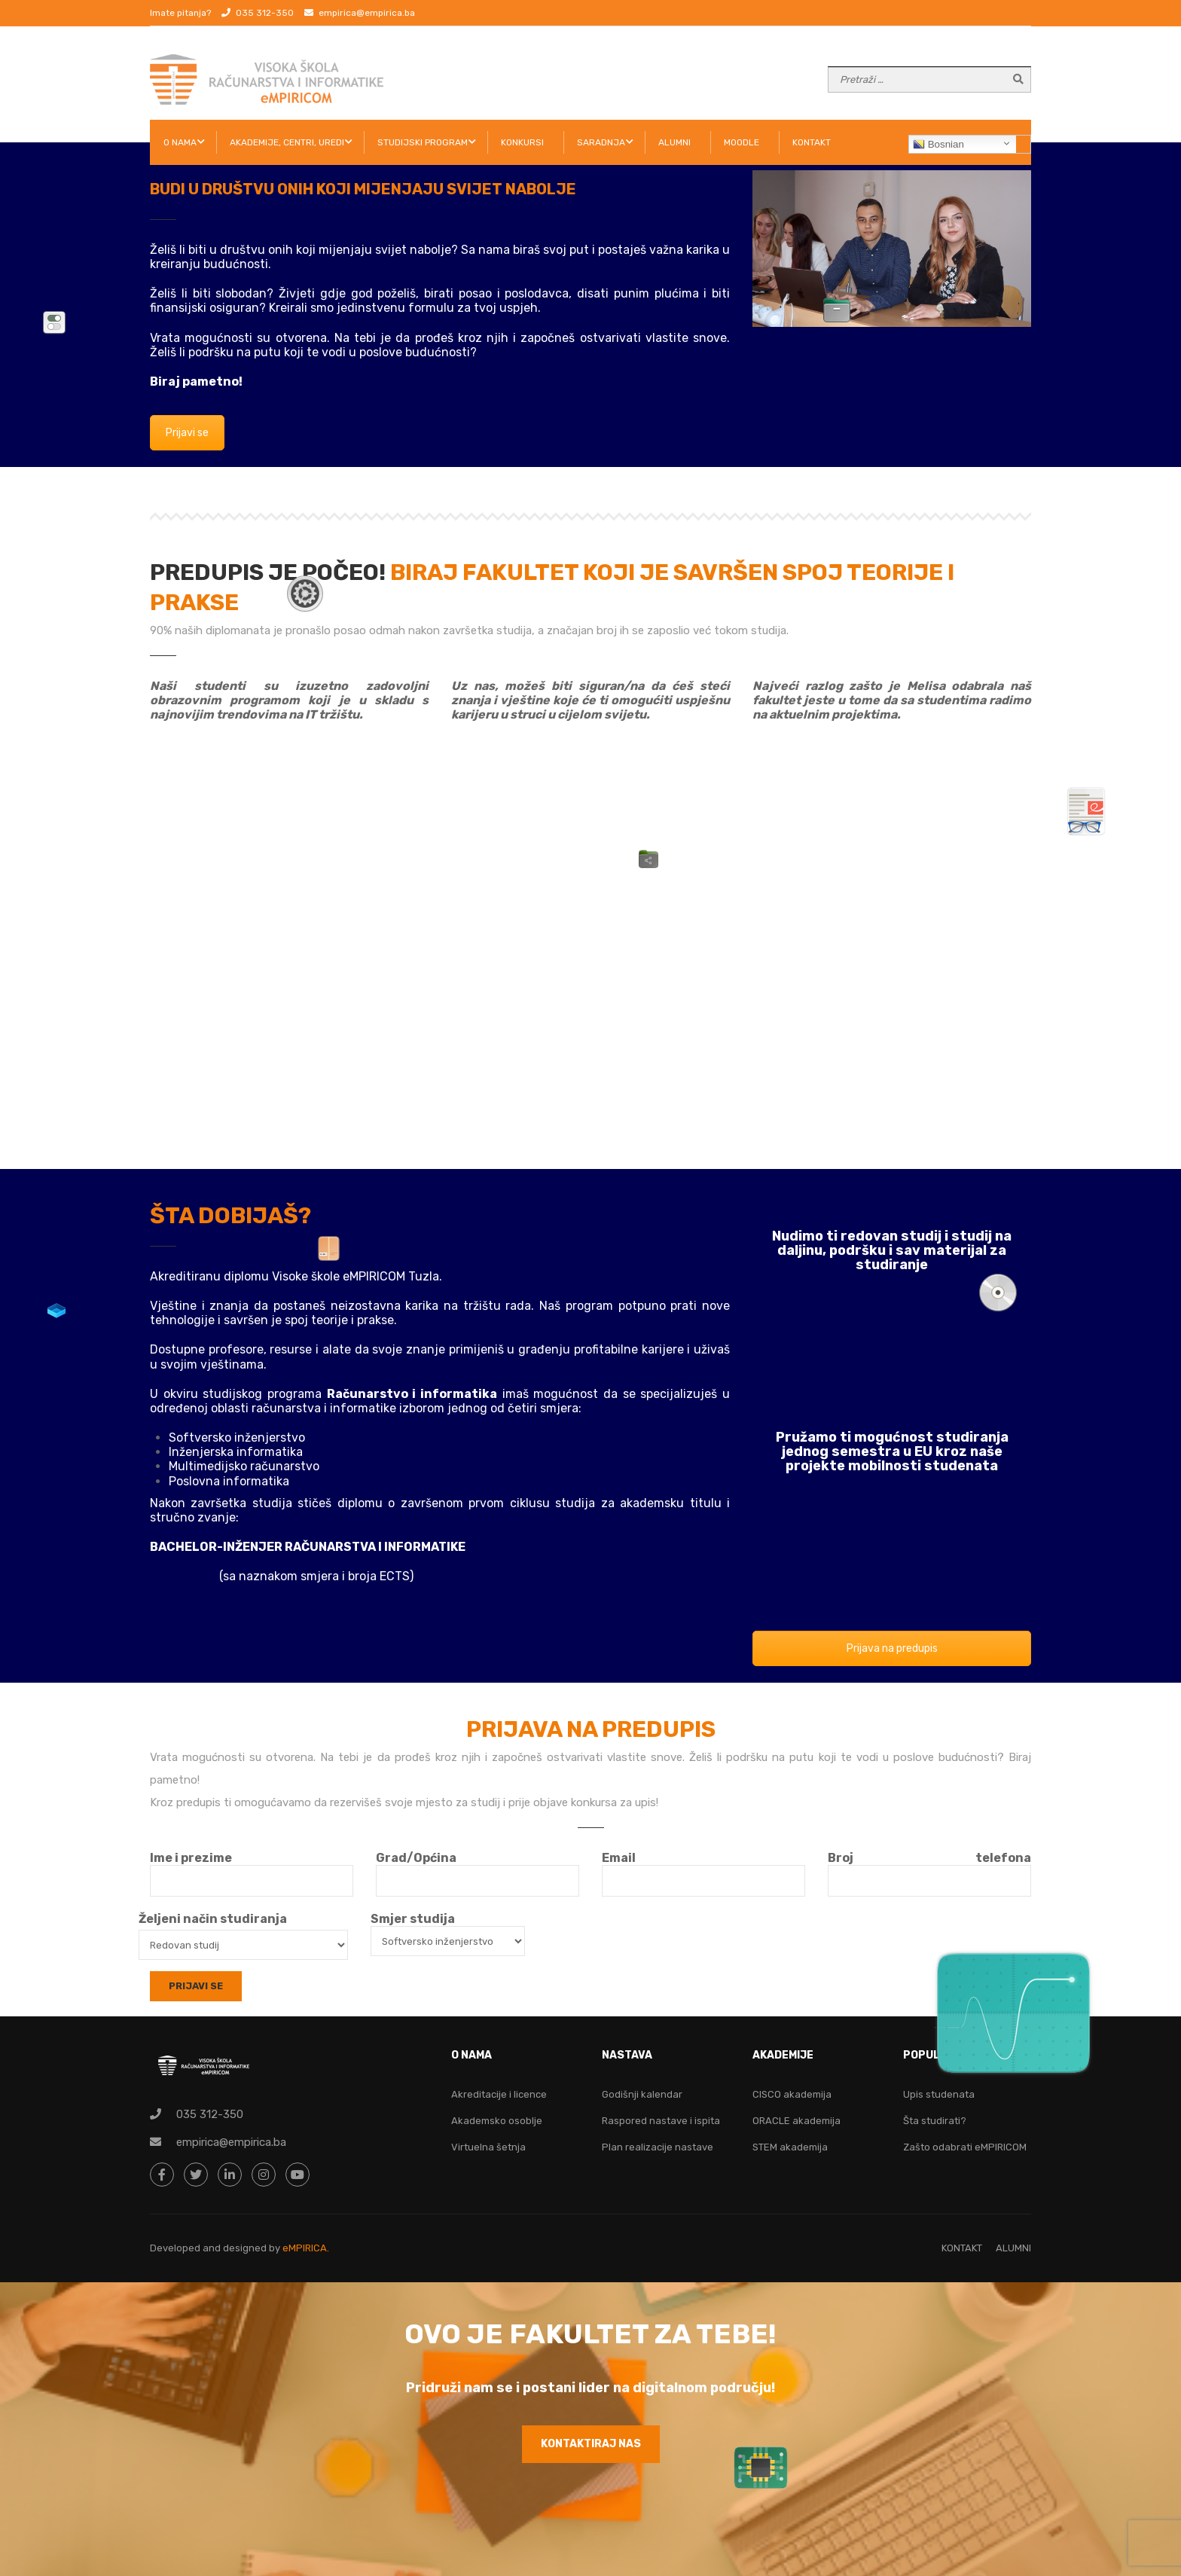  I want to click on open system resource usage monitor, so click(1013, 2013).